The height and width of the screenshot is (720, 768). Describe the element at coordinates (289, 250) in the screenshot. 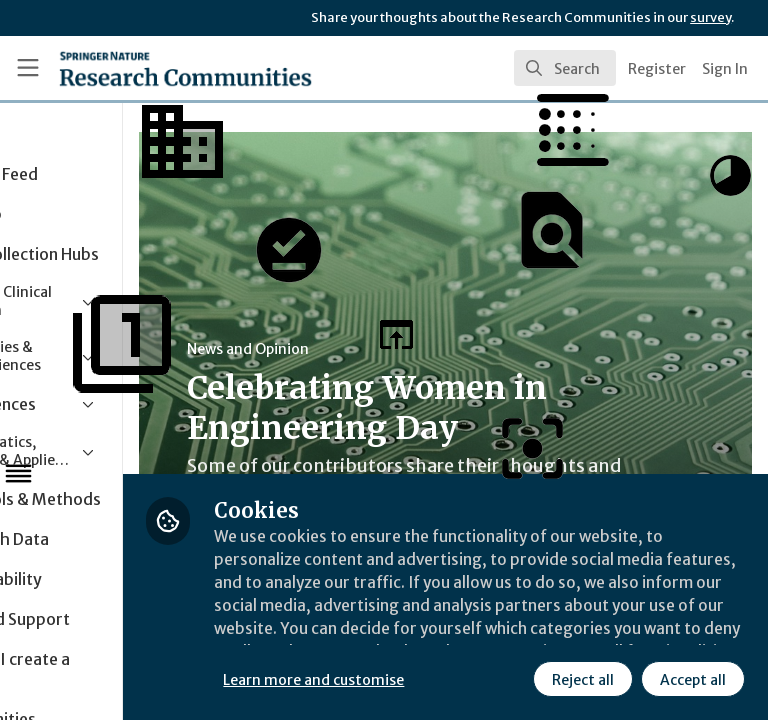

I see `indicates content is available offline` at that location.